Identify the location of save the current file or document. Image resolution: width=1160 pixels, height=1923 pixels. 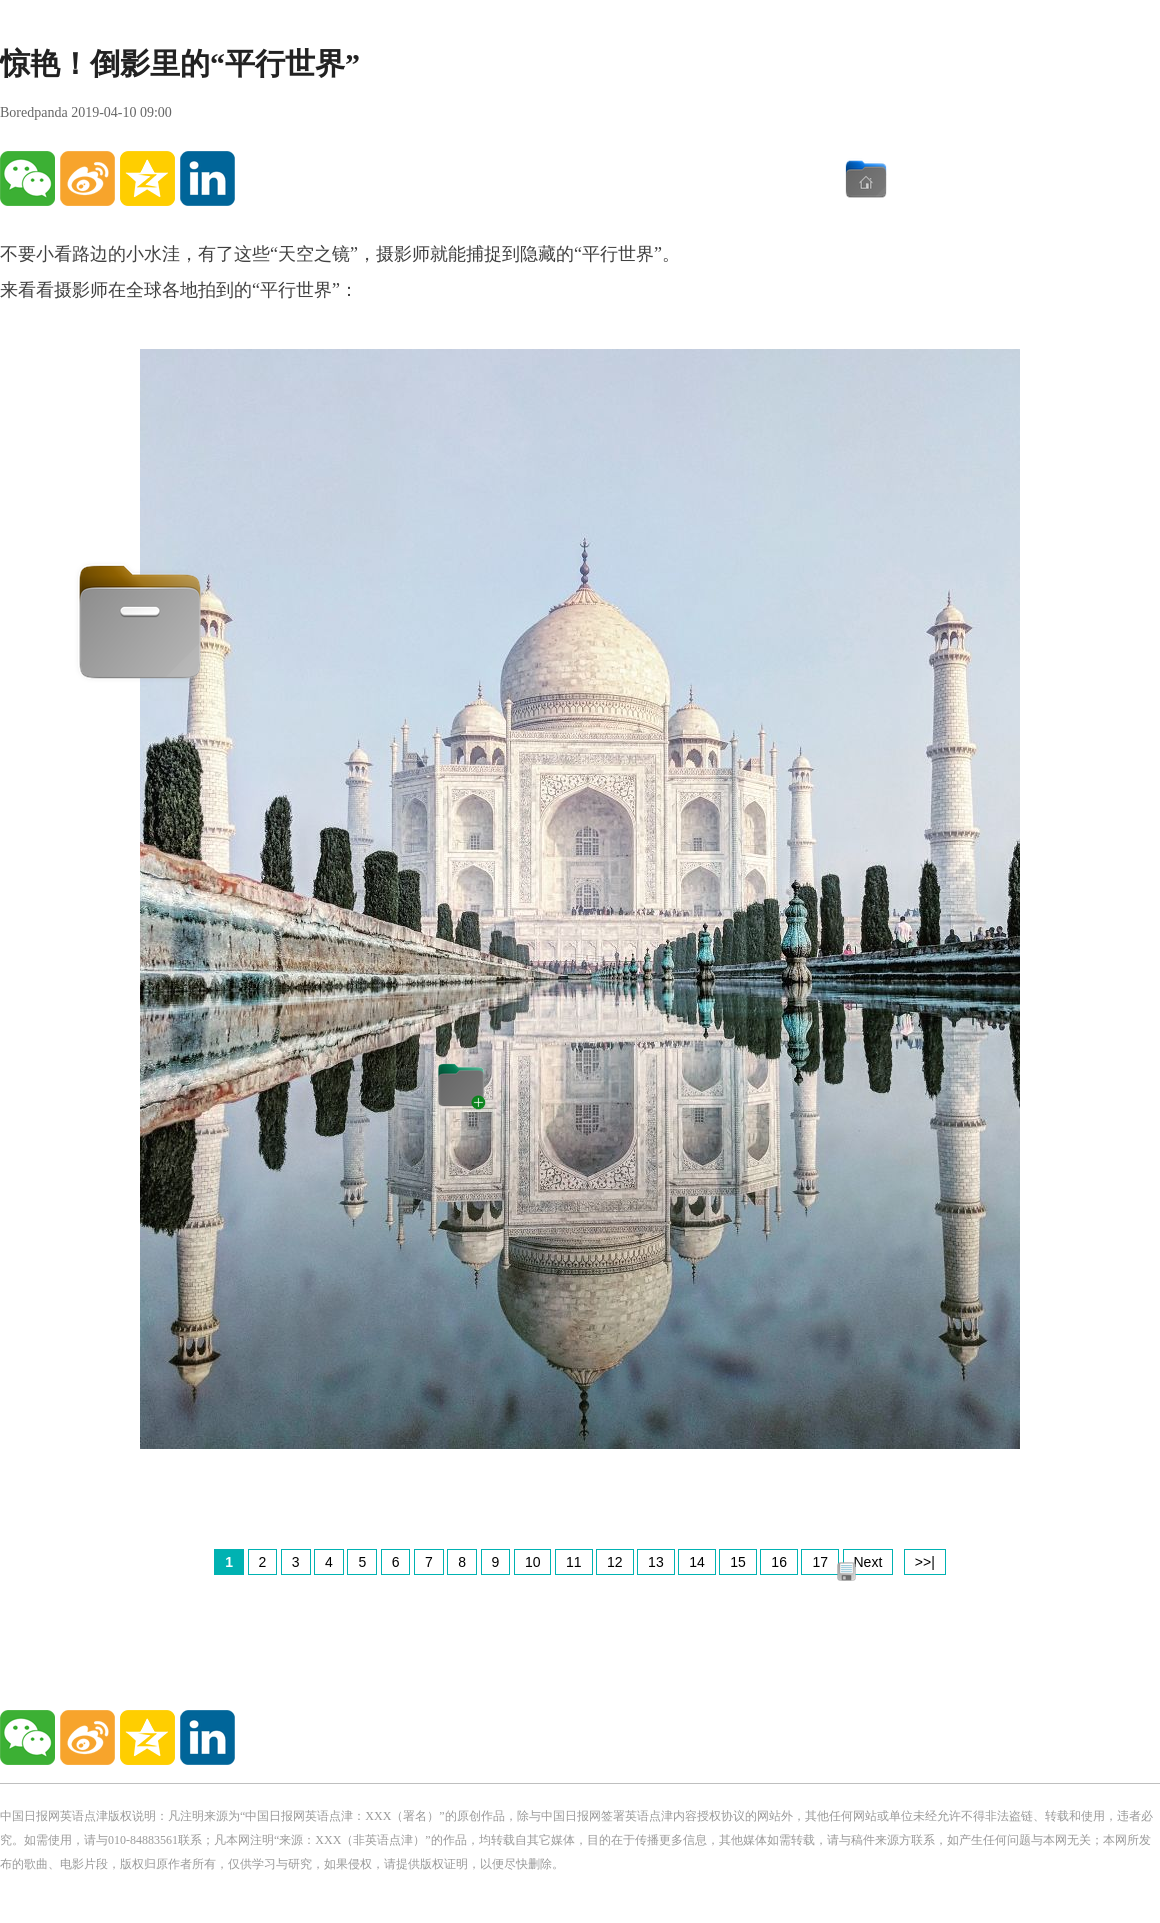
(846, 1571).